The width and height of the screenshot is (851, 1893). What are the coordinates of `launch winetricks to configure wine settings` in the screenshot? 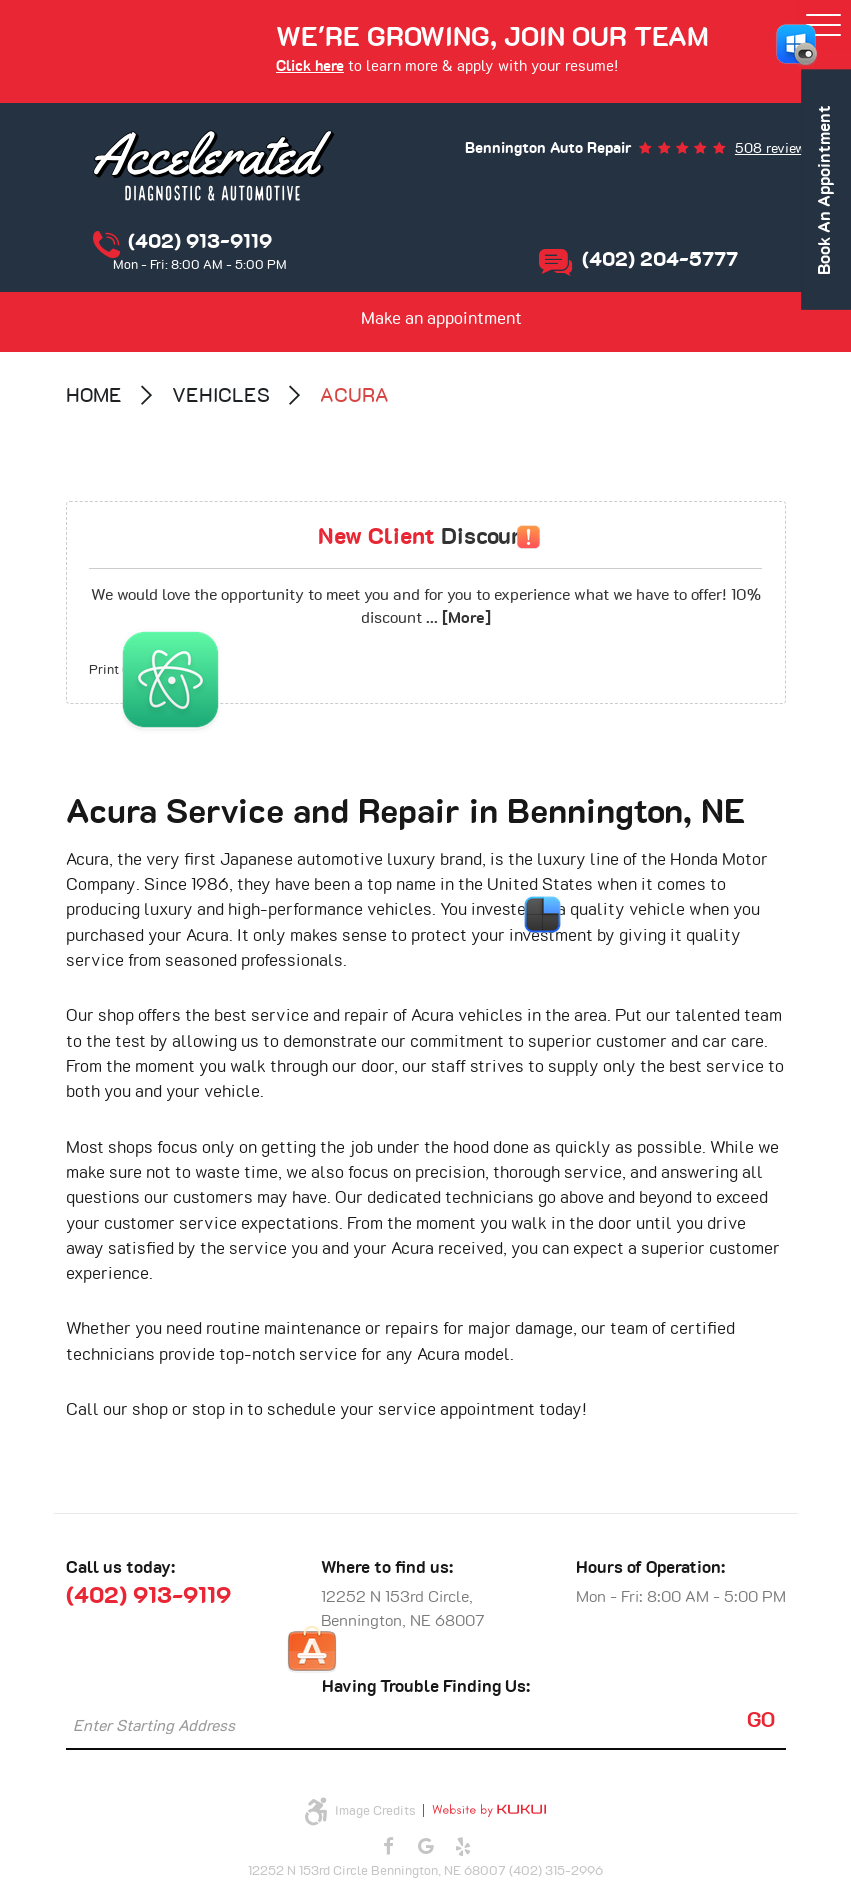 It's located at (796, 44).